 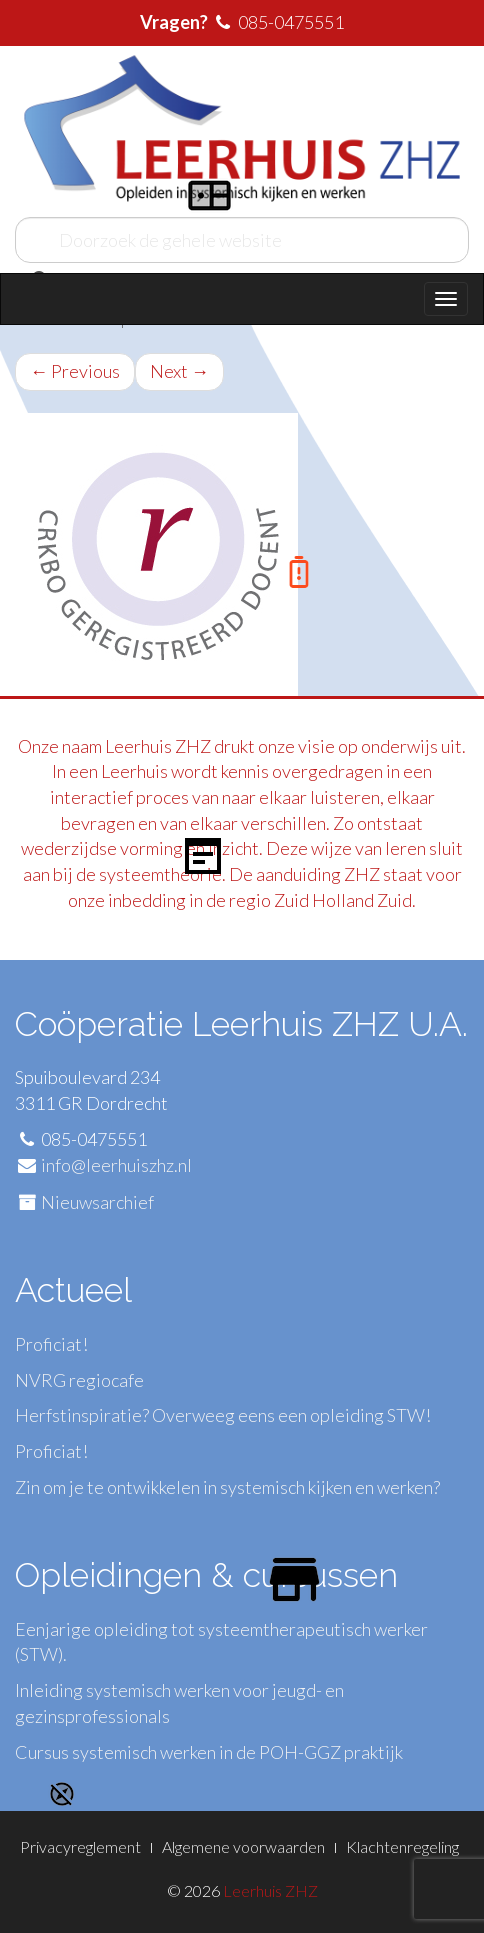 I want to click on open rich text editor, so click(x=203, y=856).